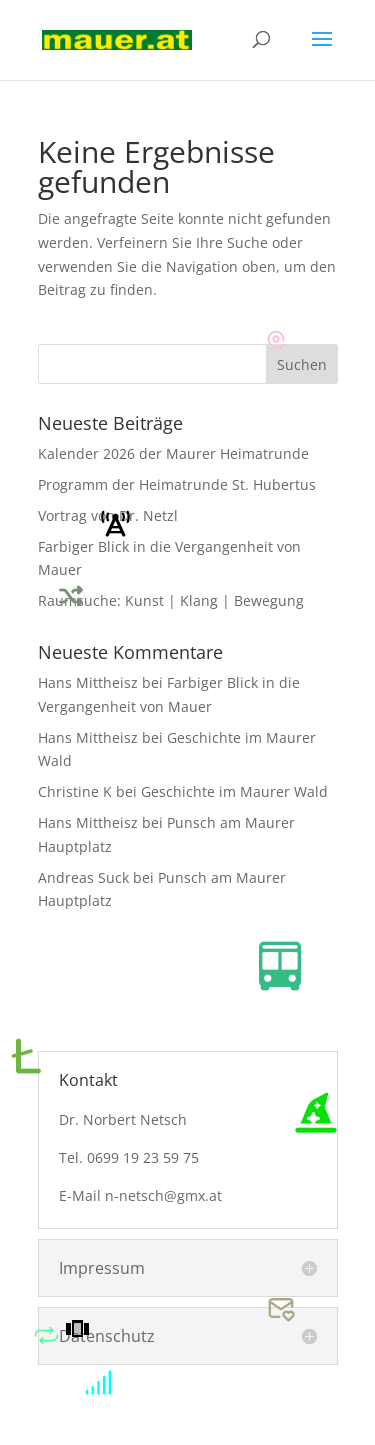 The image size is (375, 1445). I want to click on confirm or verify a location, so click(276, 340).